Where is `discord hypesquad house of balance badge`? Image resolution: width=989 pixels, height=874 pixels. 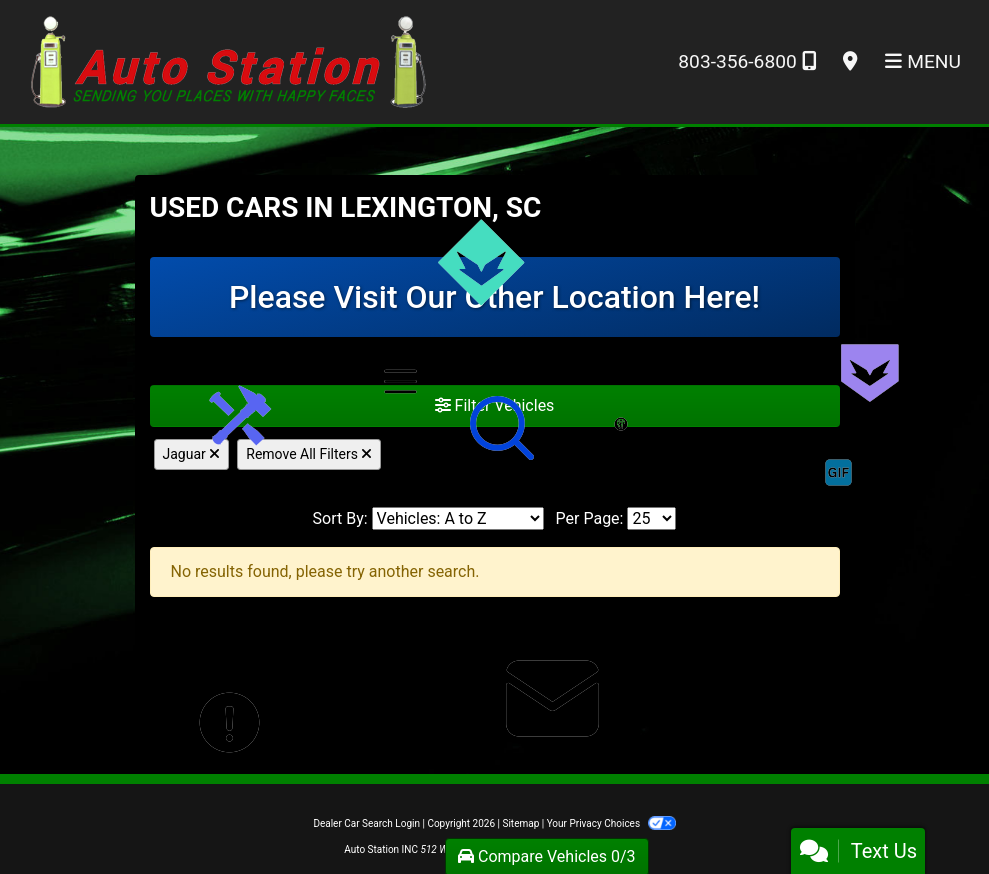 discord hypesquad house of balance badge is located at coordinates (481, 262).